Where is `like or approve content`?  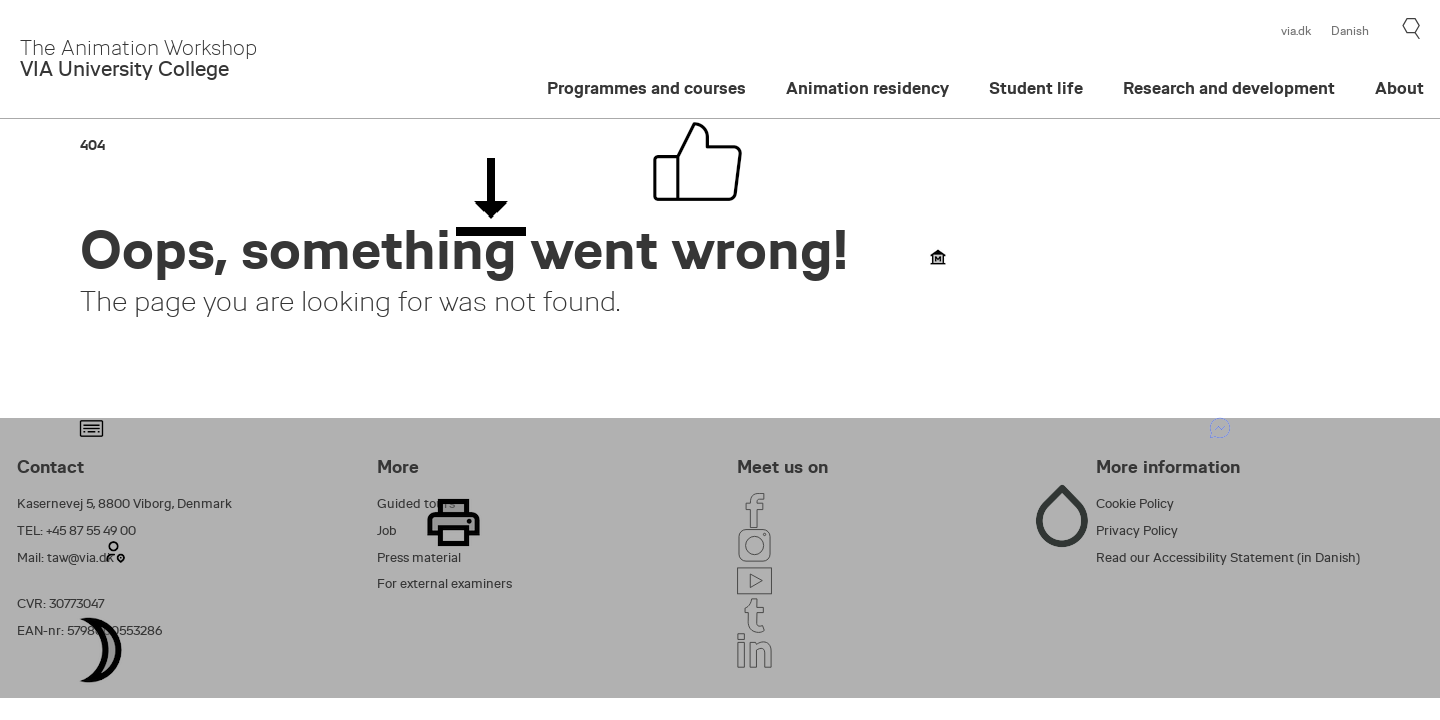
like or approve content is located at coordinates (697, 166).